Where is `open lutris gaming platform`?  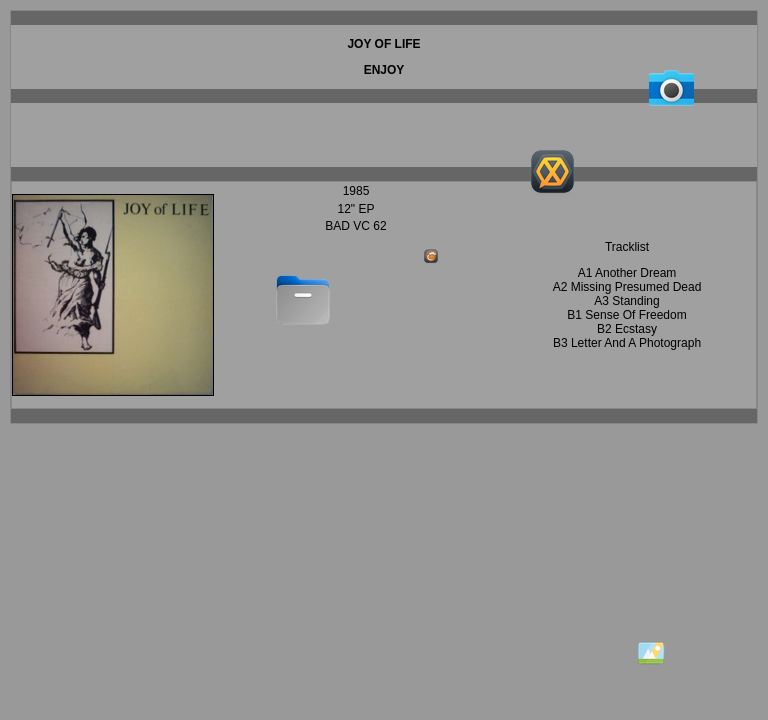
open lutris gaming platform is located at coordinates (431, 256).